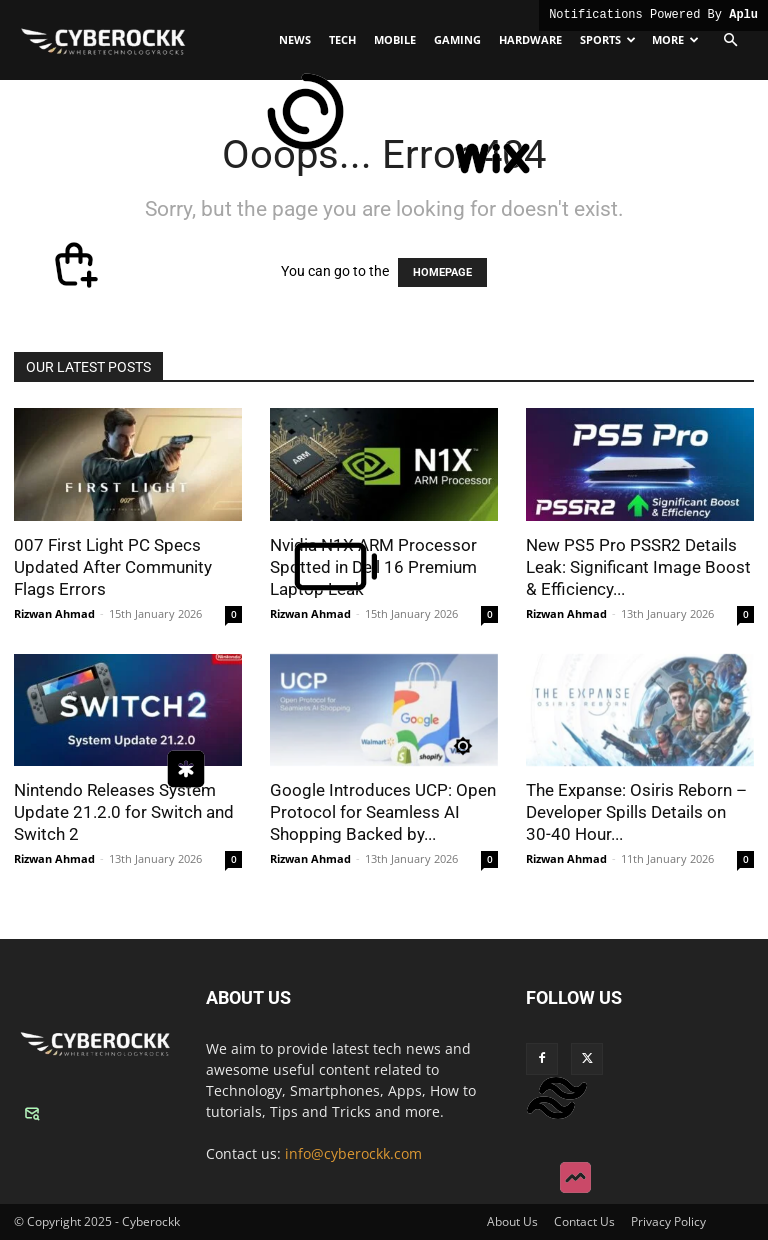 This screenshot has width=768, height=1240. Describe the element at coordinates (74, 264) in the screenshot. I see `add item to shopping bag` at that location.